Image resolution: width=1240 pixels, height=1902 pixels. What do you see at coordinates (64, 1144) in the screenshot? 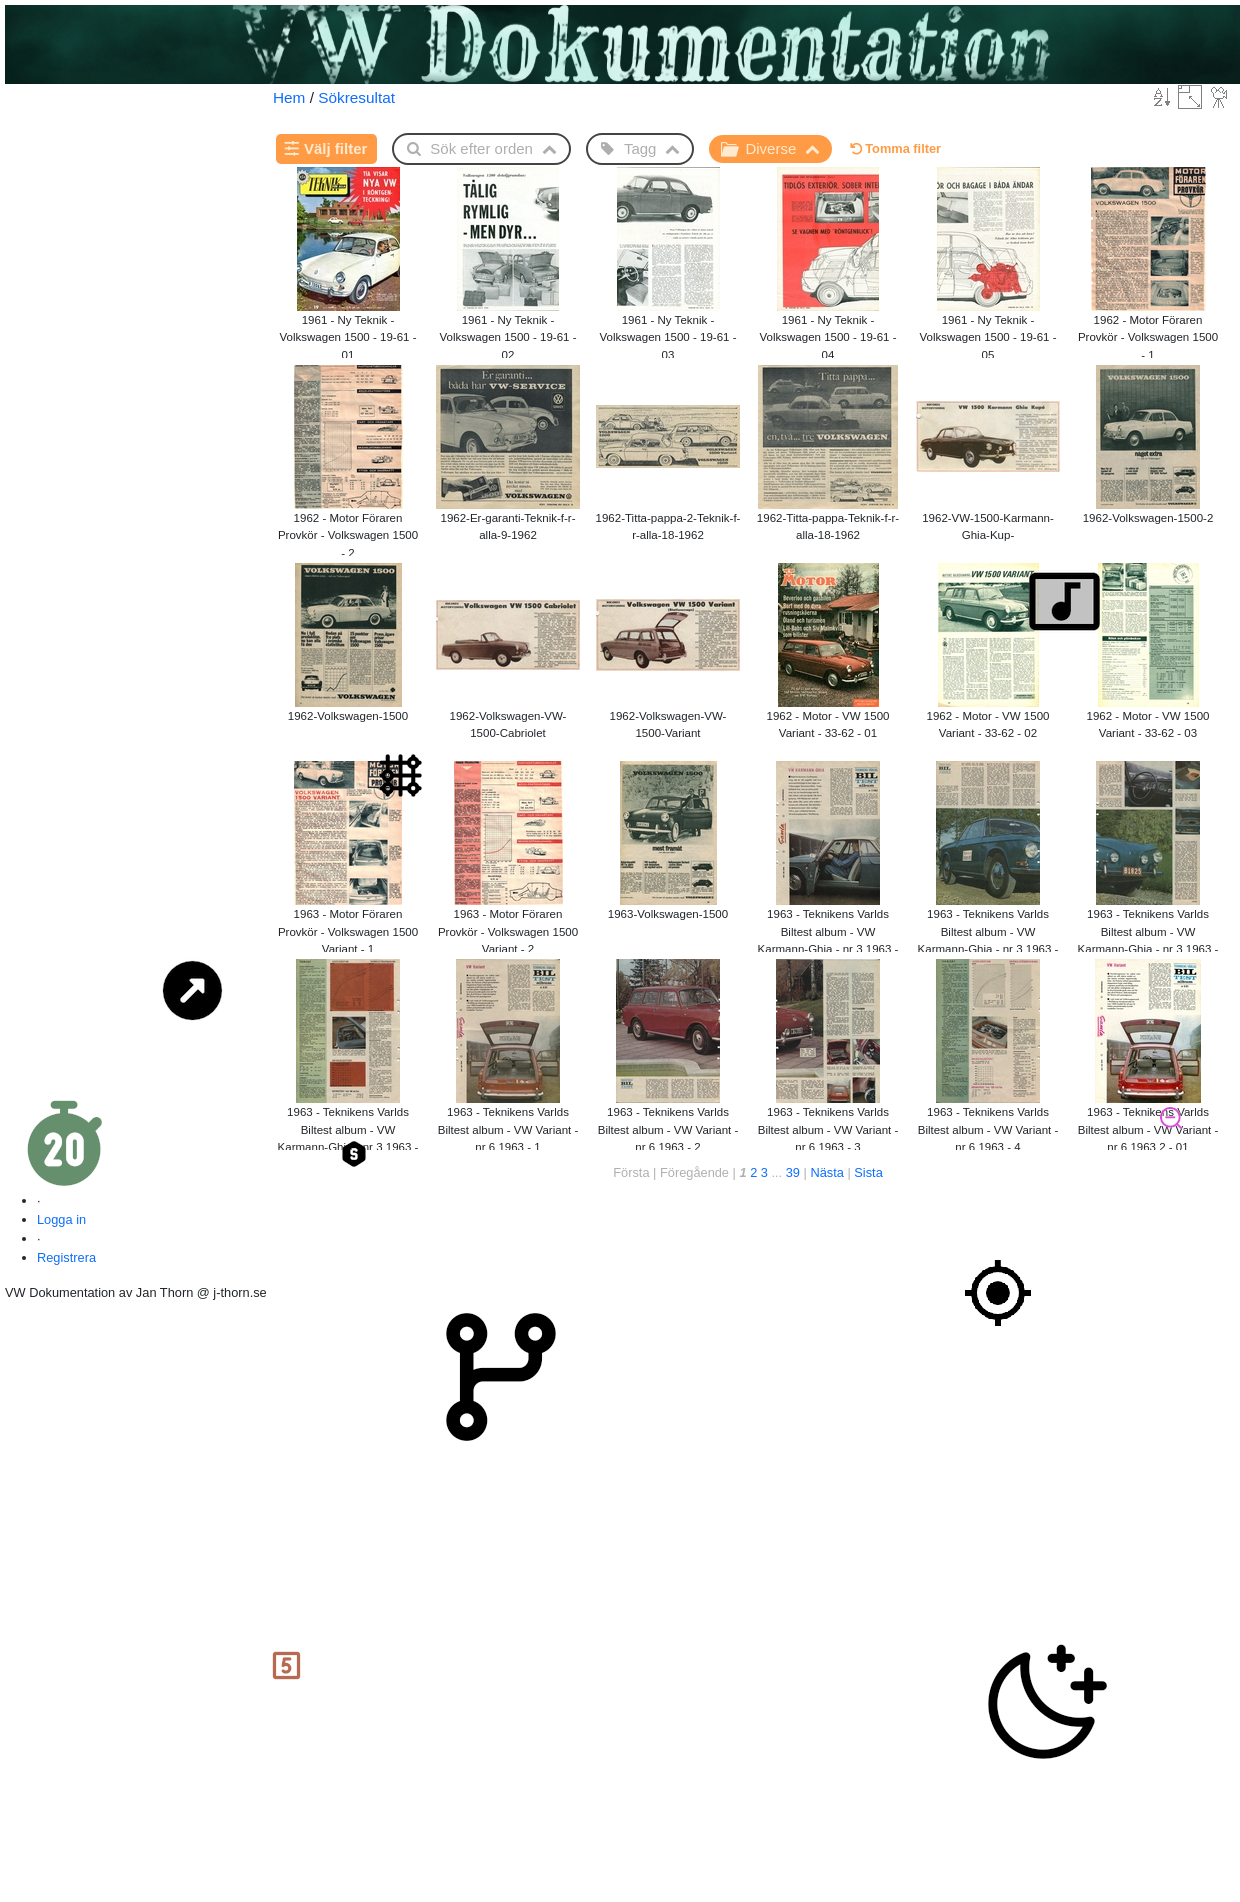
I see `set a 20-second timer` at bounding box center [64, 1144].